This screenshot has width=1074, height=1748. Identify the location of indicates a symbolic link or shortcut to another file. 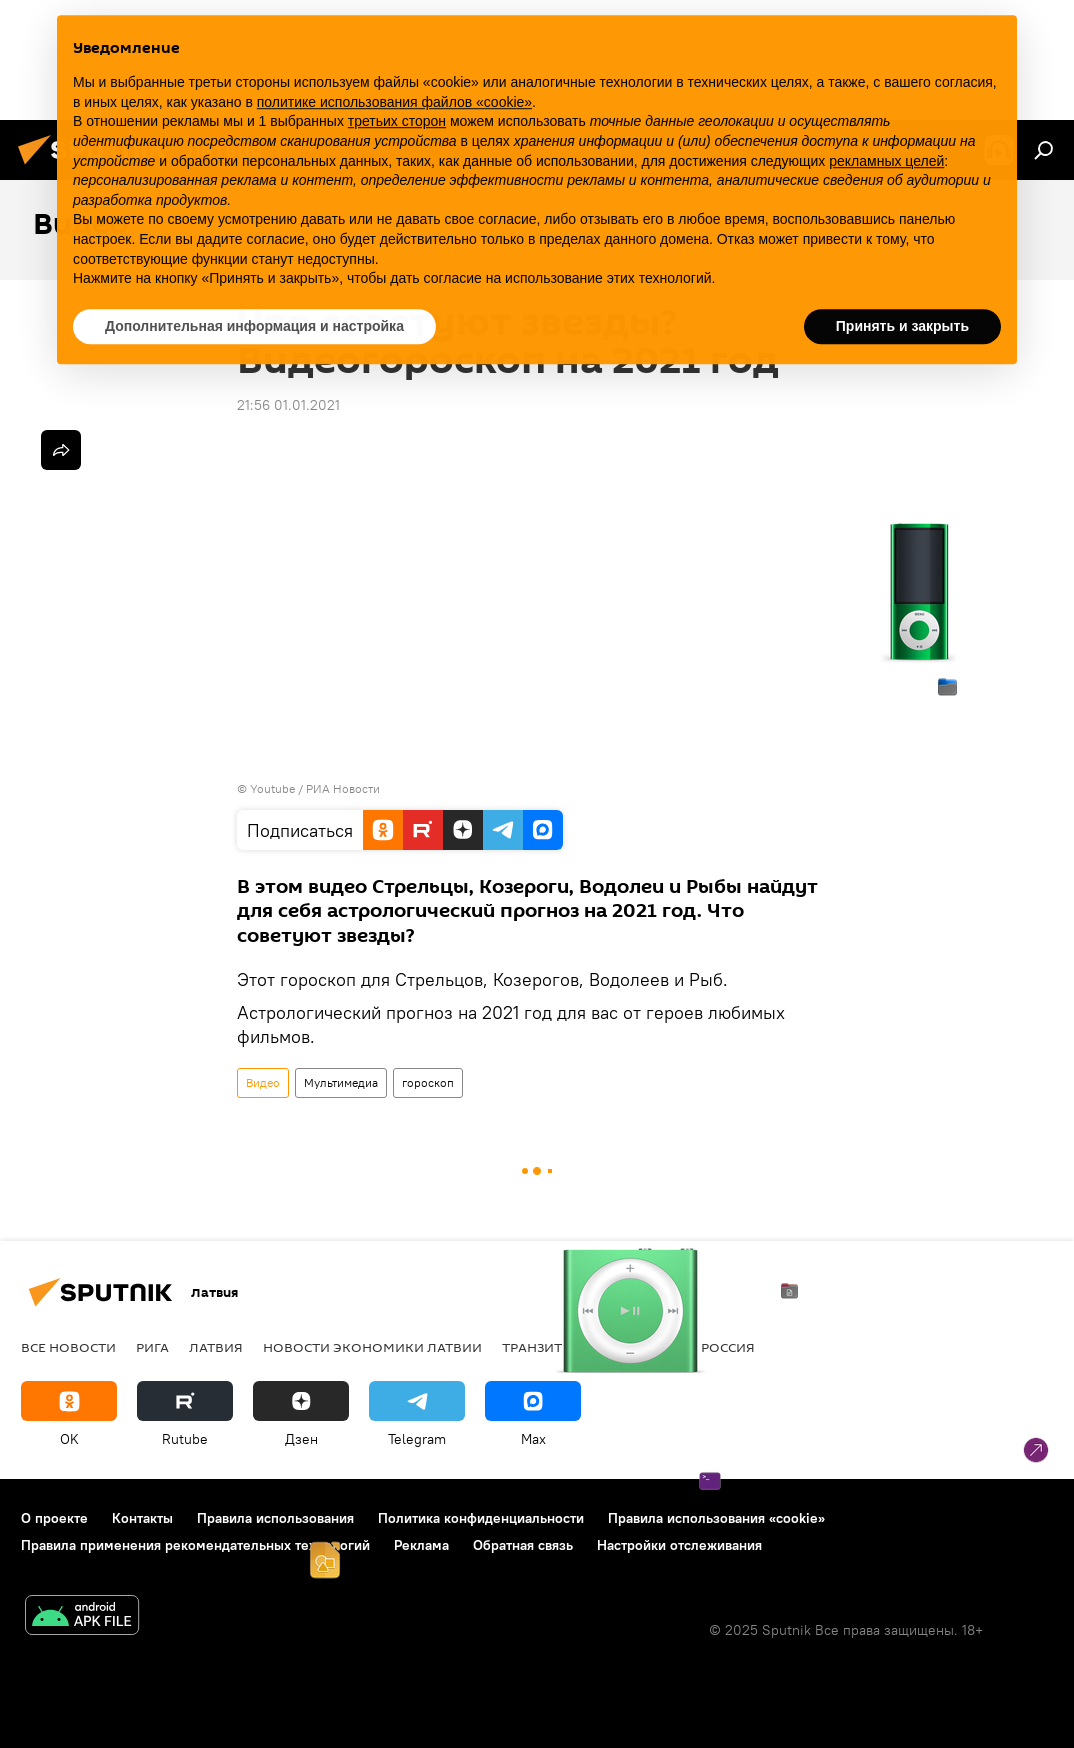
(1036, 1450).